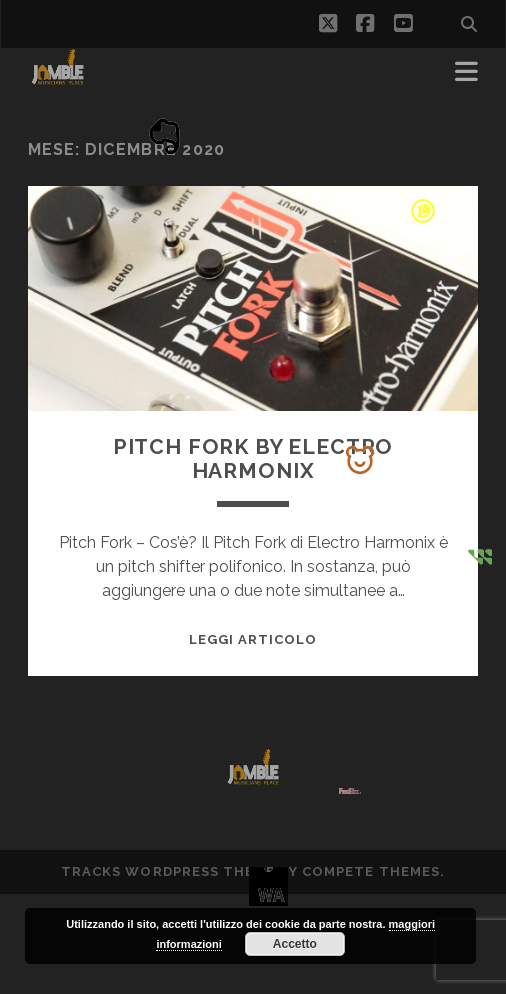  I want to click on E.Leclerc brand logo, so click(423, 211).